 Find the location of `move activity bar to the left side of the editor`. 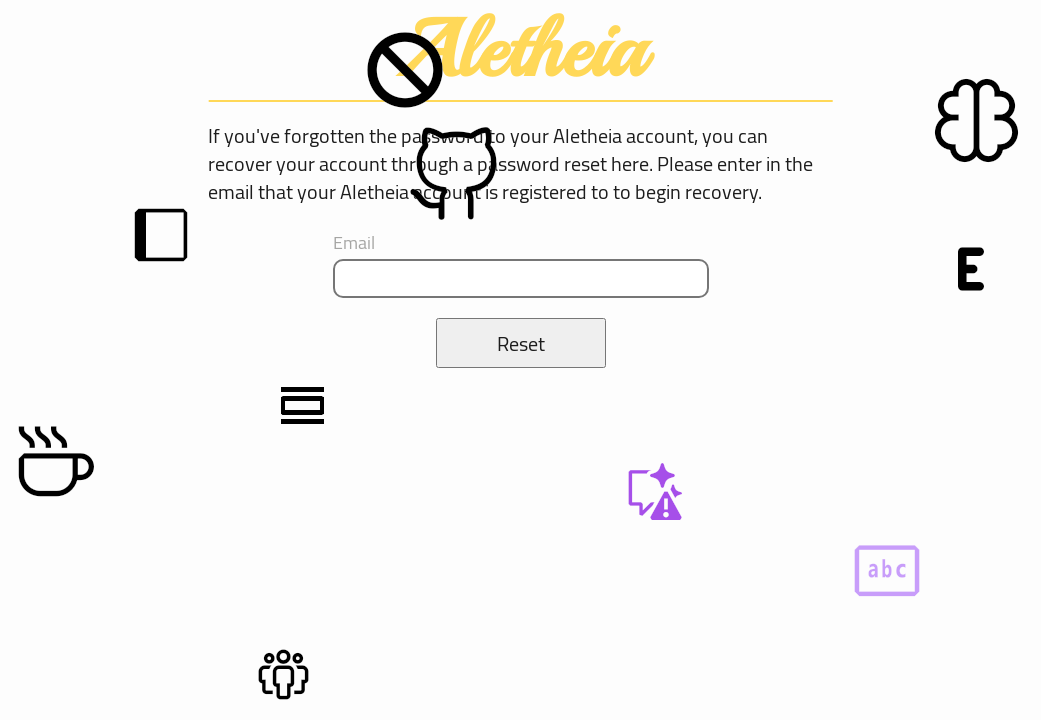

move activity bar to the left side of the editor is located at coordinates (161, 235).